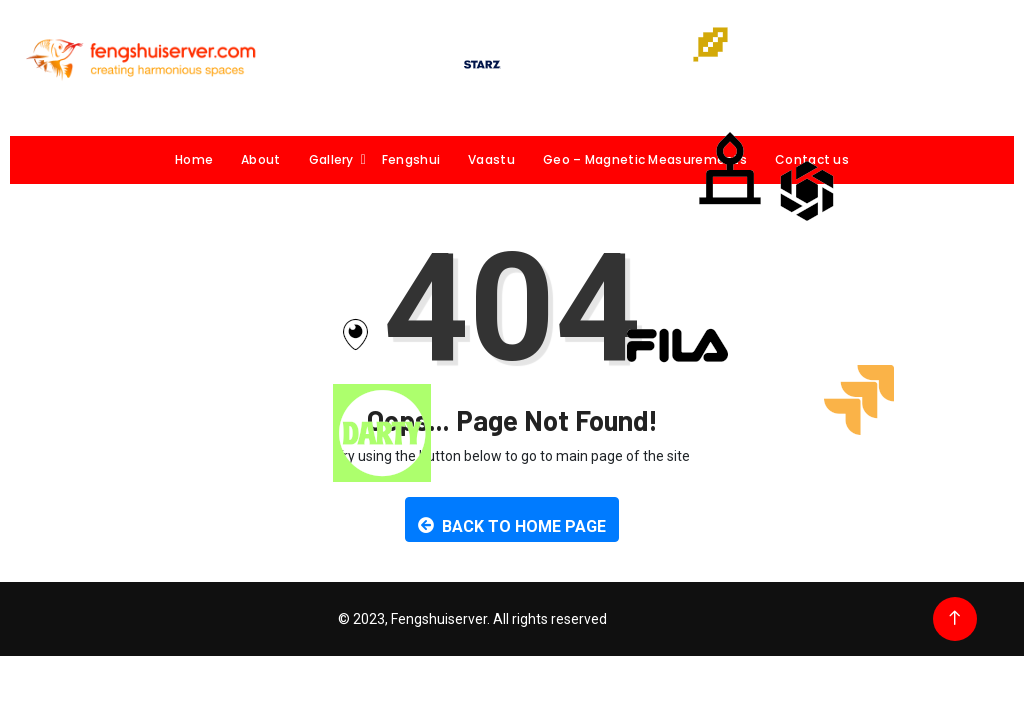  What do you see at coordinates (730, 170) in the screenshot?
I see `access candle or ambient lighting settings` at bounding box center [730, 170].